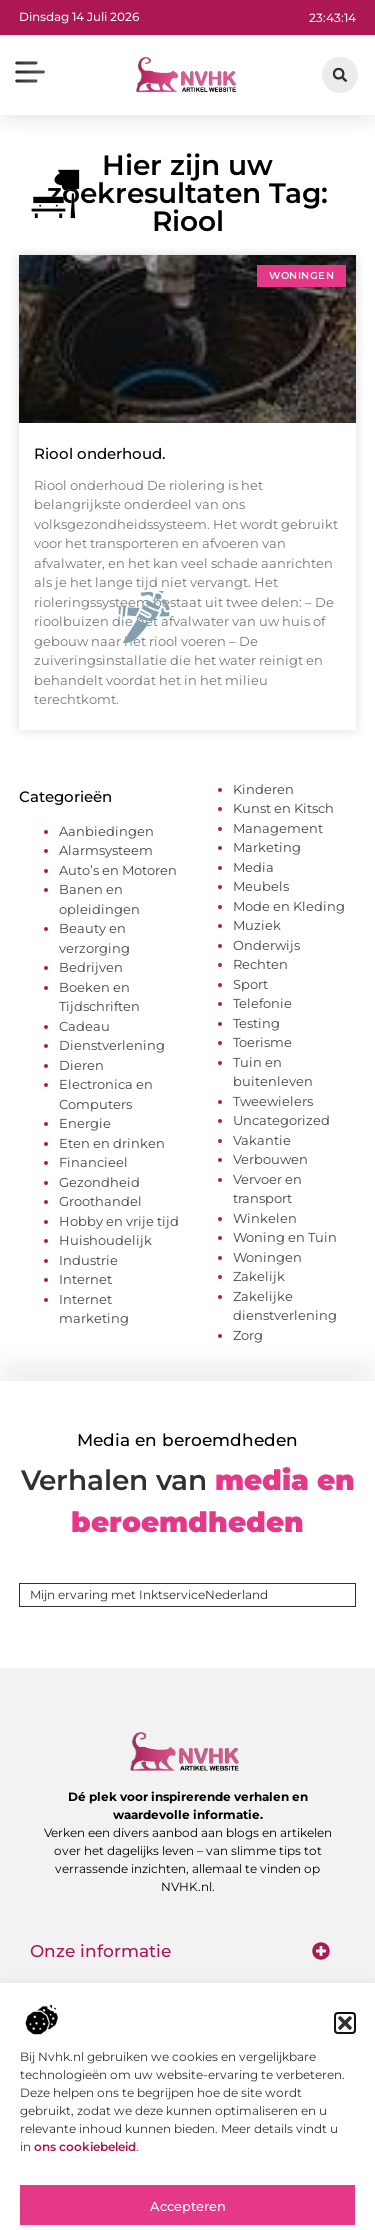  Describe the element at coordinates (144, 617) in the screenshot. I see `equip or unsheathe a weapon` at that location.